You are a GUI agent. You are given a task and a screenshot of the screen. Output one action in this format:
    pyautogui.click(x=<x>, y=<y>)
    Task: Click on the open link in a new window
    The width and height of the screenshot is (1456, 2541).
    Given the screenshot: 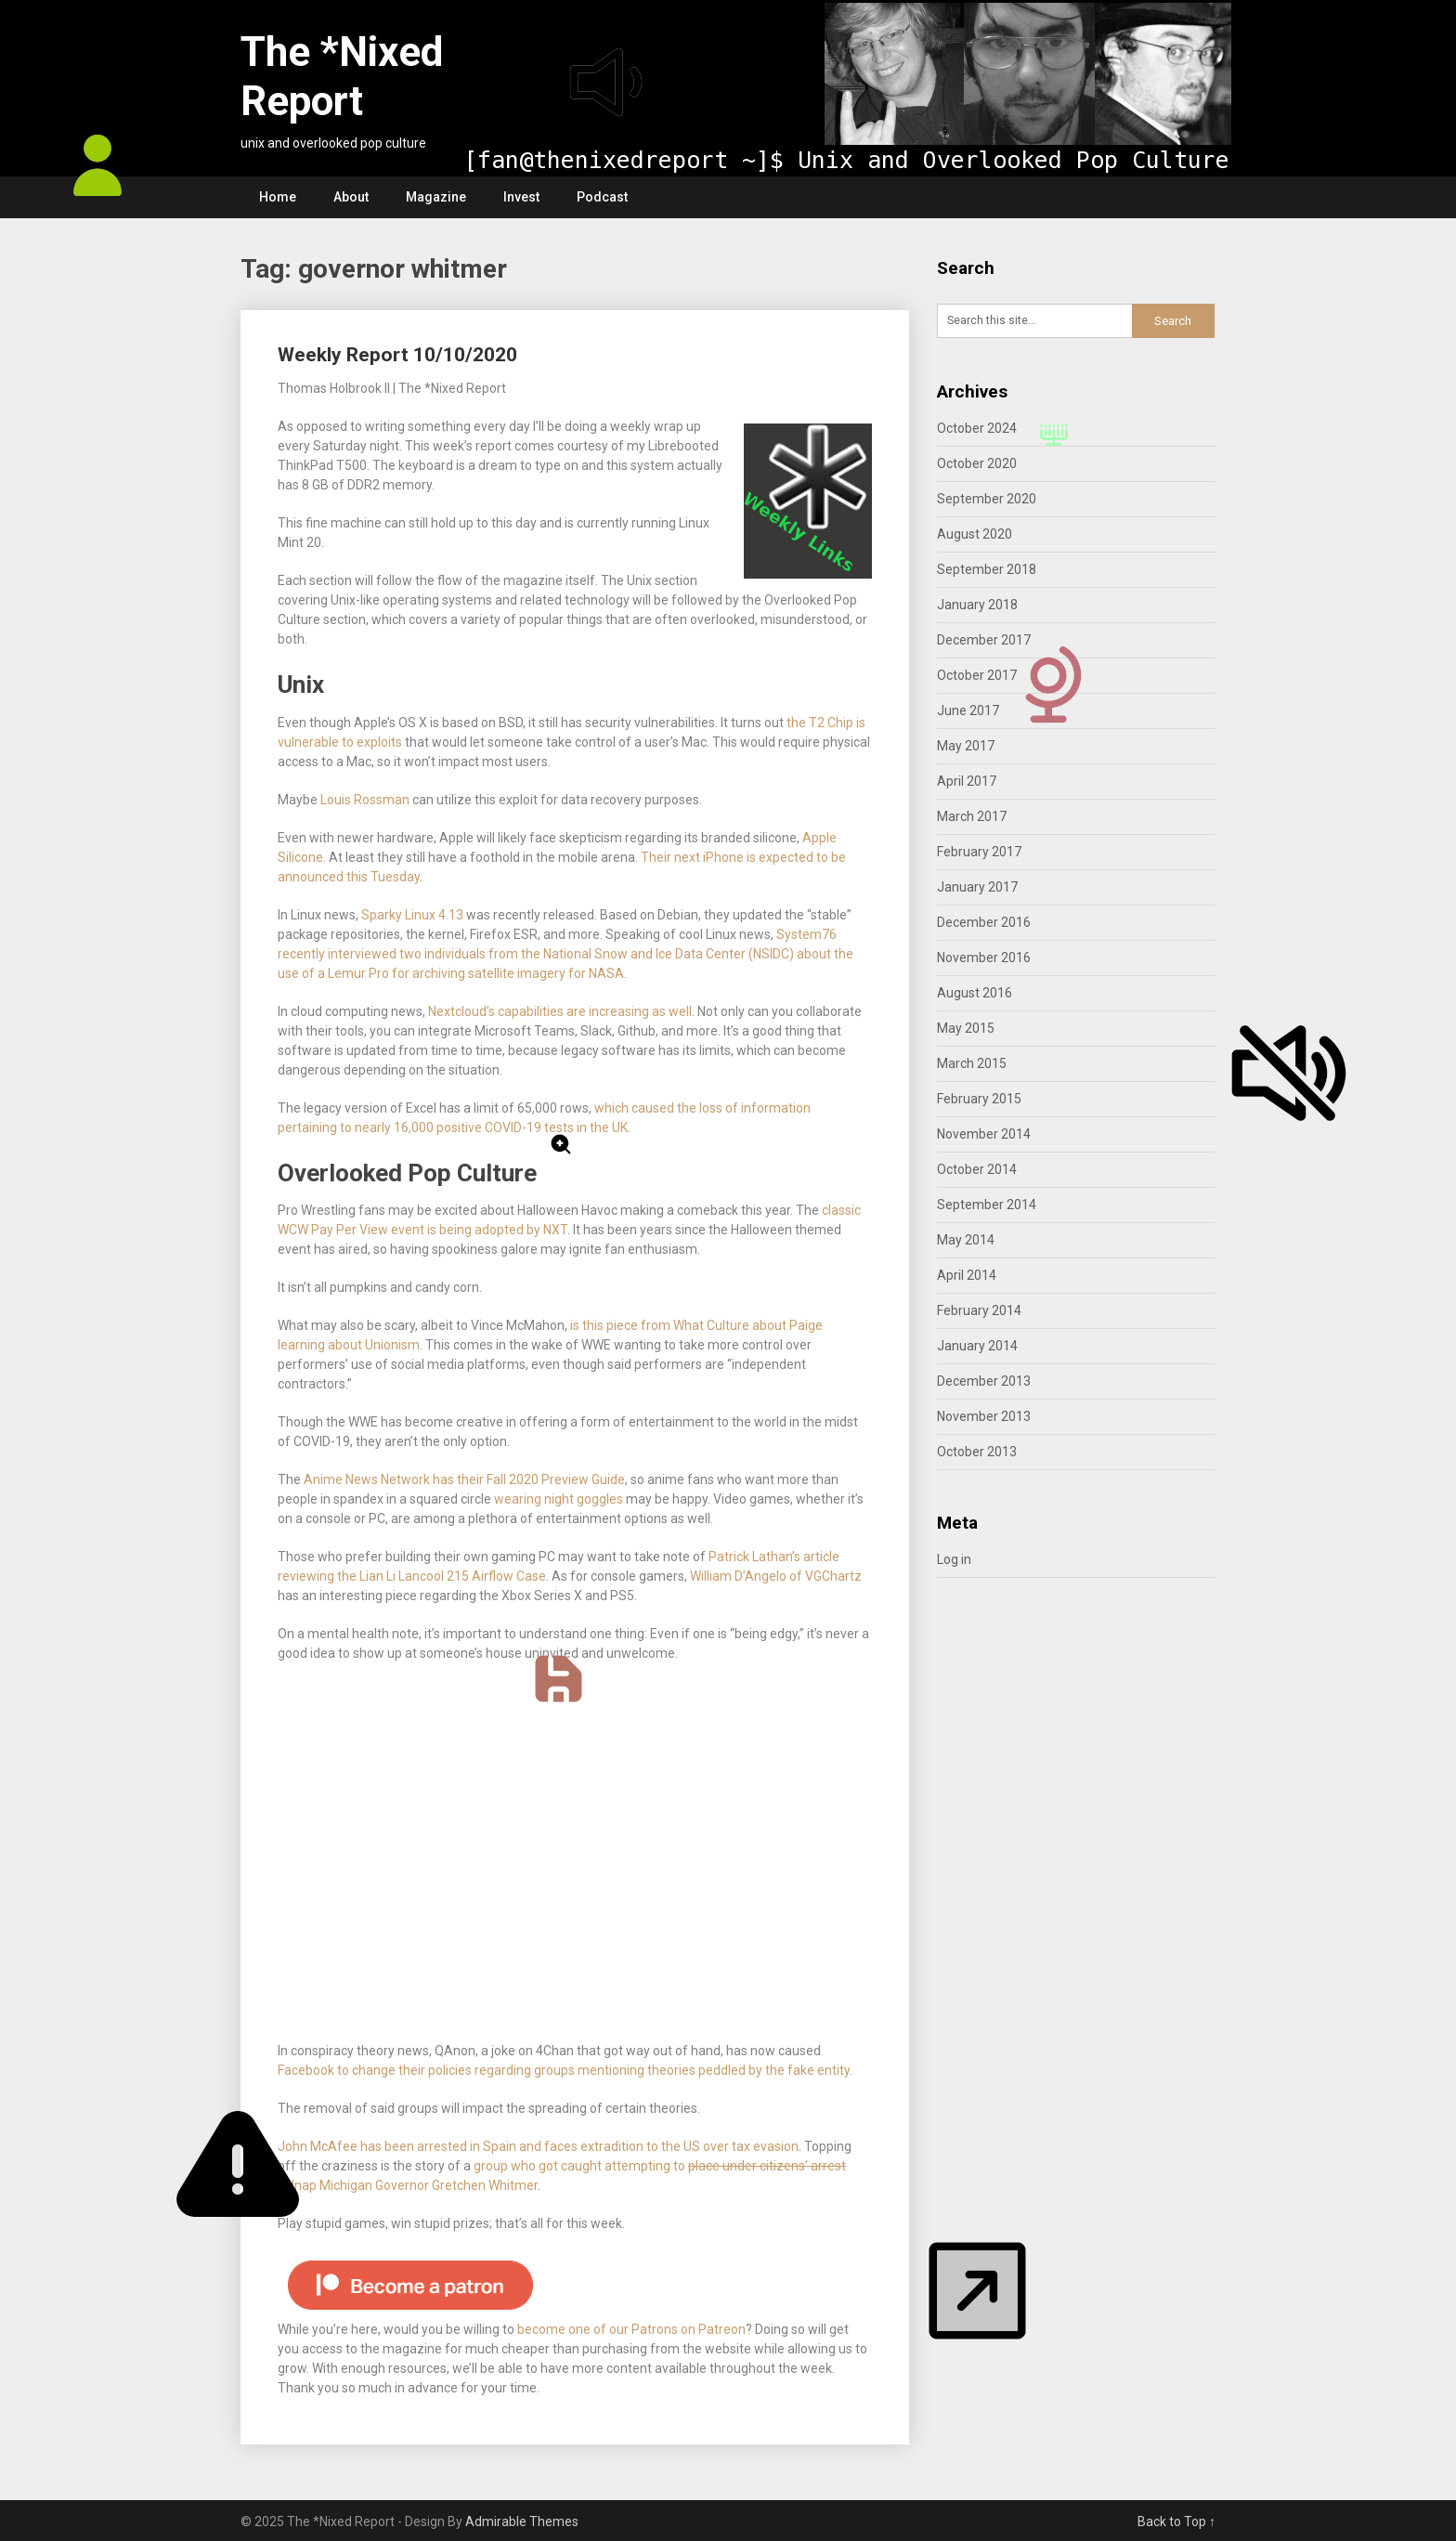 What is the action you would take?
    pyautogui.click(x=977, y=2290)
    